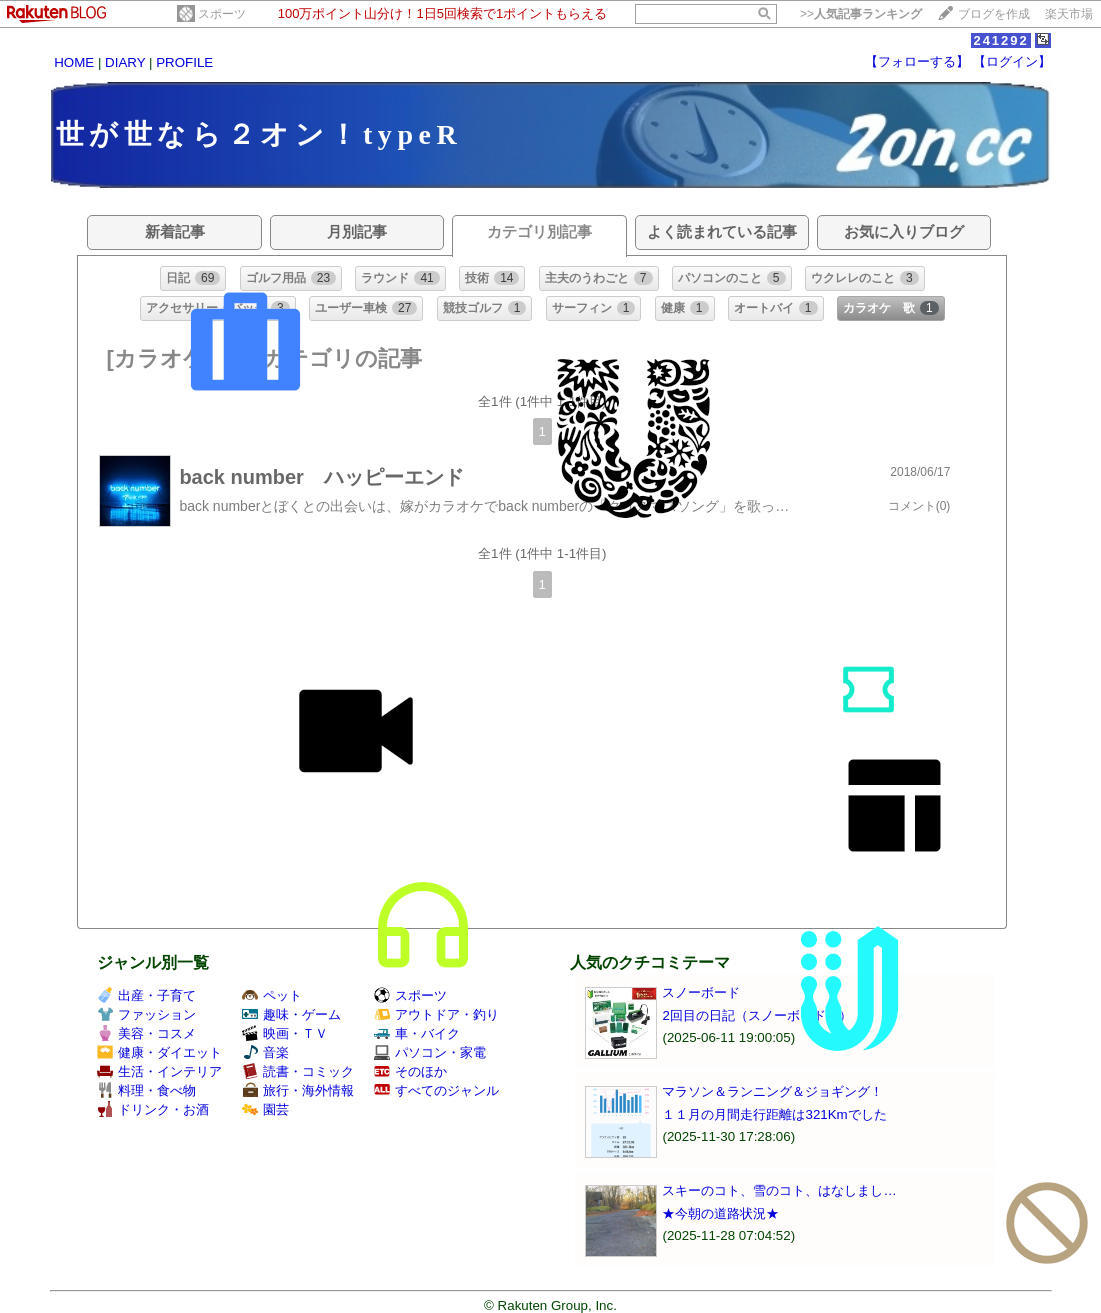 Image resolution: width=1101 pixels, height=1313 pixels. What do you see at coordinates (356, 731) in the screenshot?
I see `start video recording` at bounding box center [356, 731].